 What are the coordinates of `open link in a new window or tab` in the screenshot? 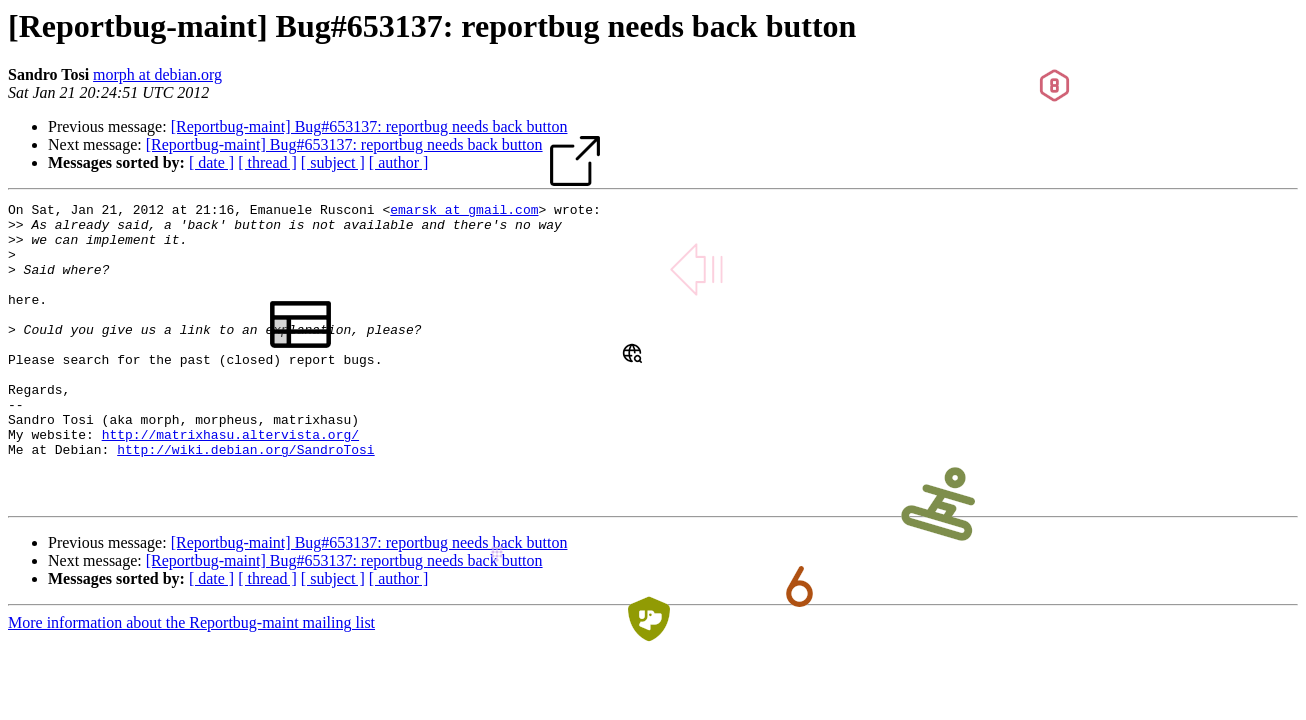 It's located at (575, 161).